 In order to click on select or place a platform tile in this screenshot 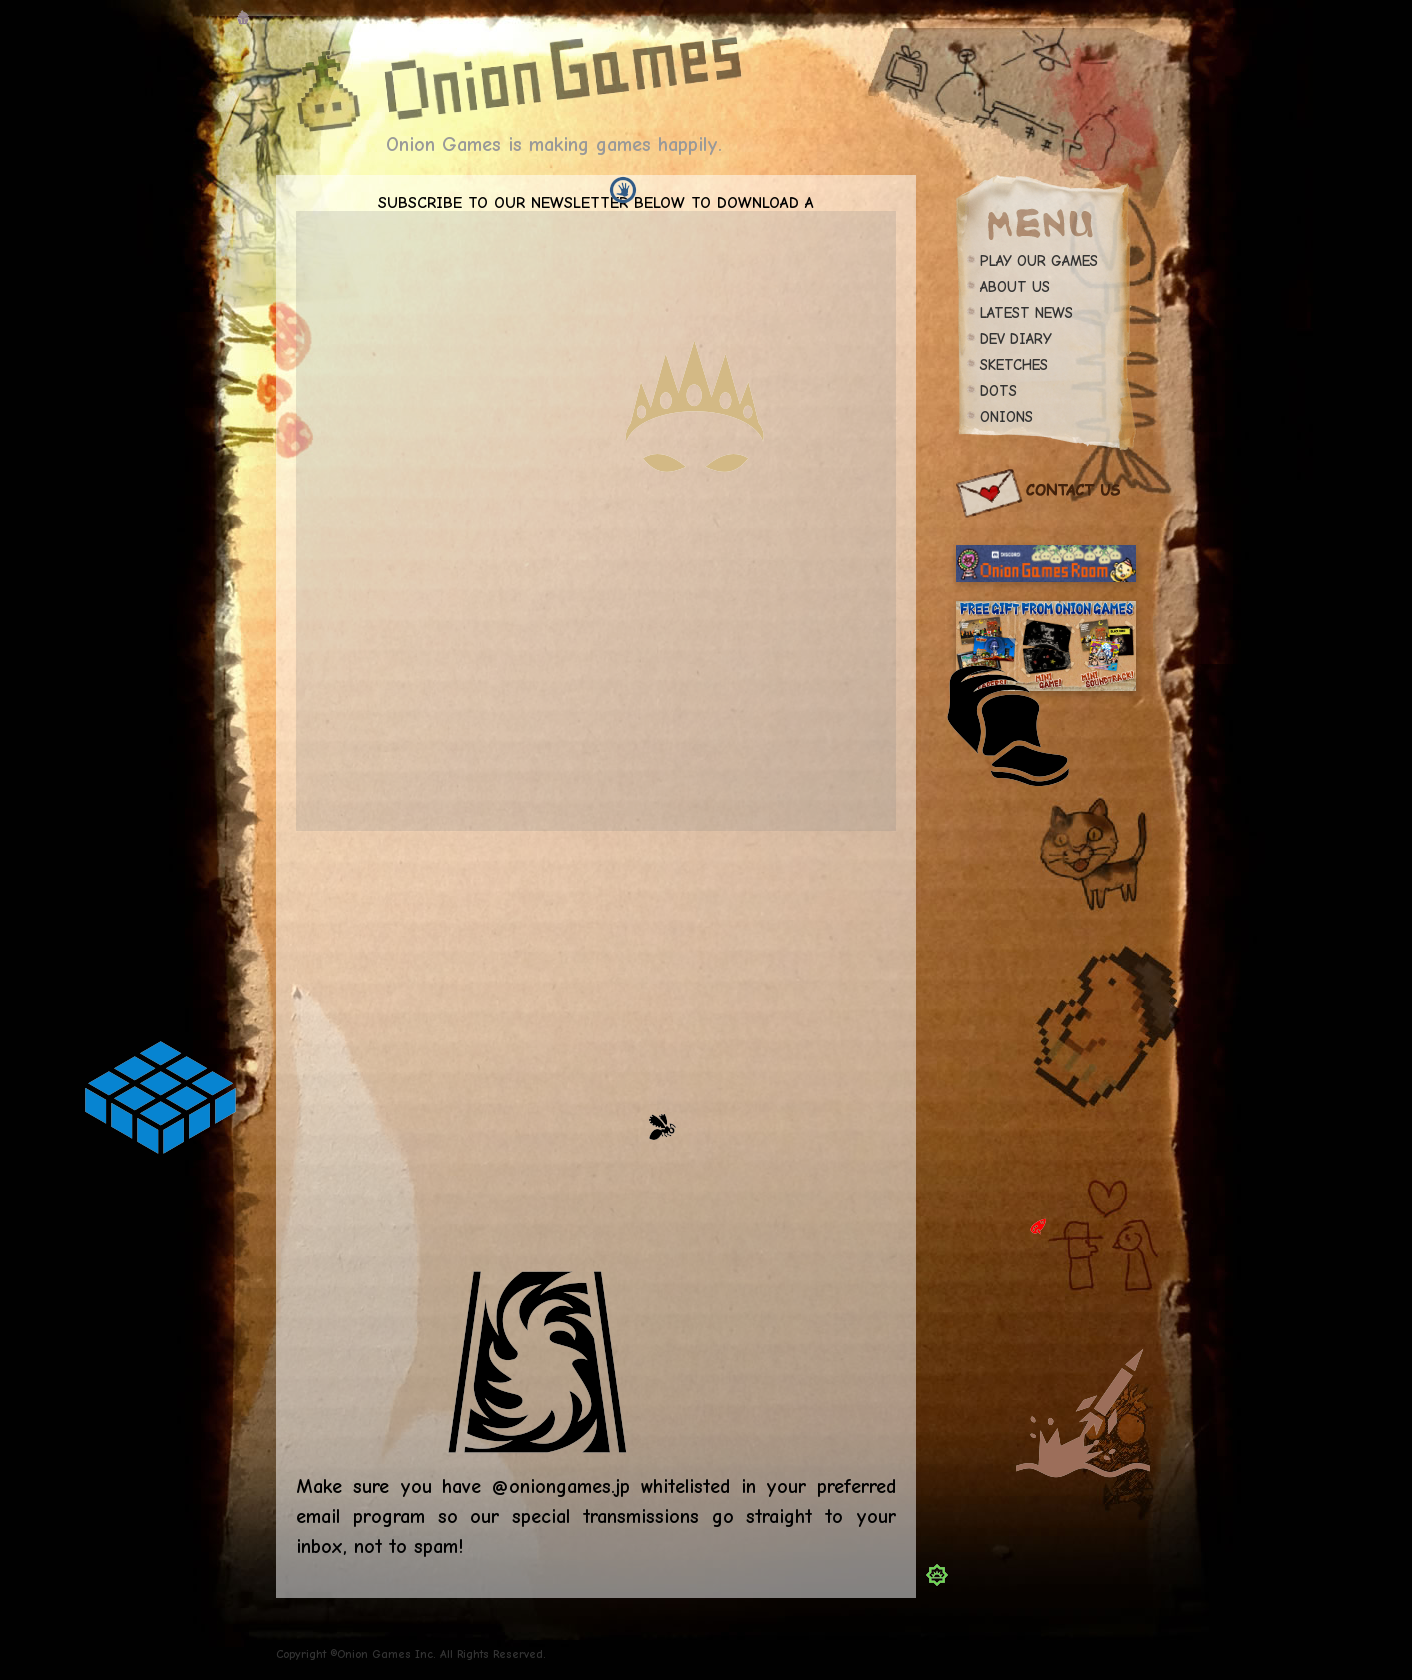, I will do `click(160, 1097)`.